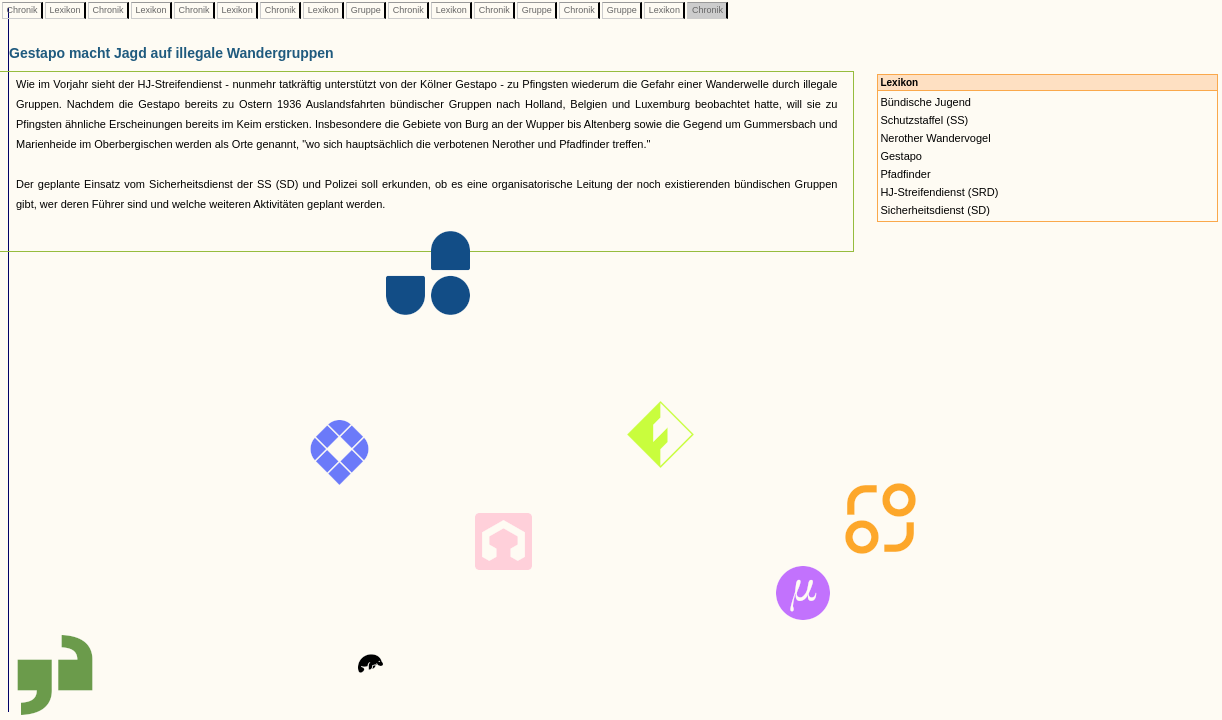 This screenshot has height=720, width=1222. What do you see at coordinates (803, 593) in the screenshot?
I see `open microeditor application` at bounding box center [803, 593].